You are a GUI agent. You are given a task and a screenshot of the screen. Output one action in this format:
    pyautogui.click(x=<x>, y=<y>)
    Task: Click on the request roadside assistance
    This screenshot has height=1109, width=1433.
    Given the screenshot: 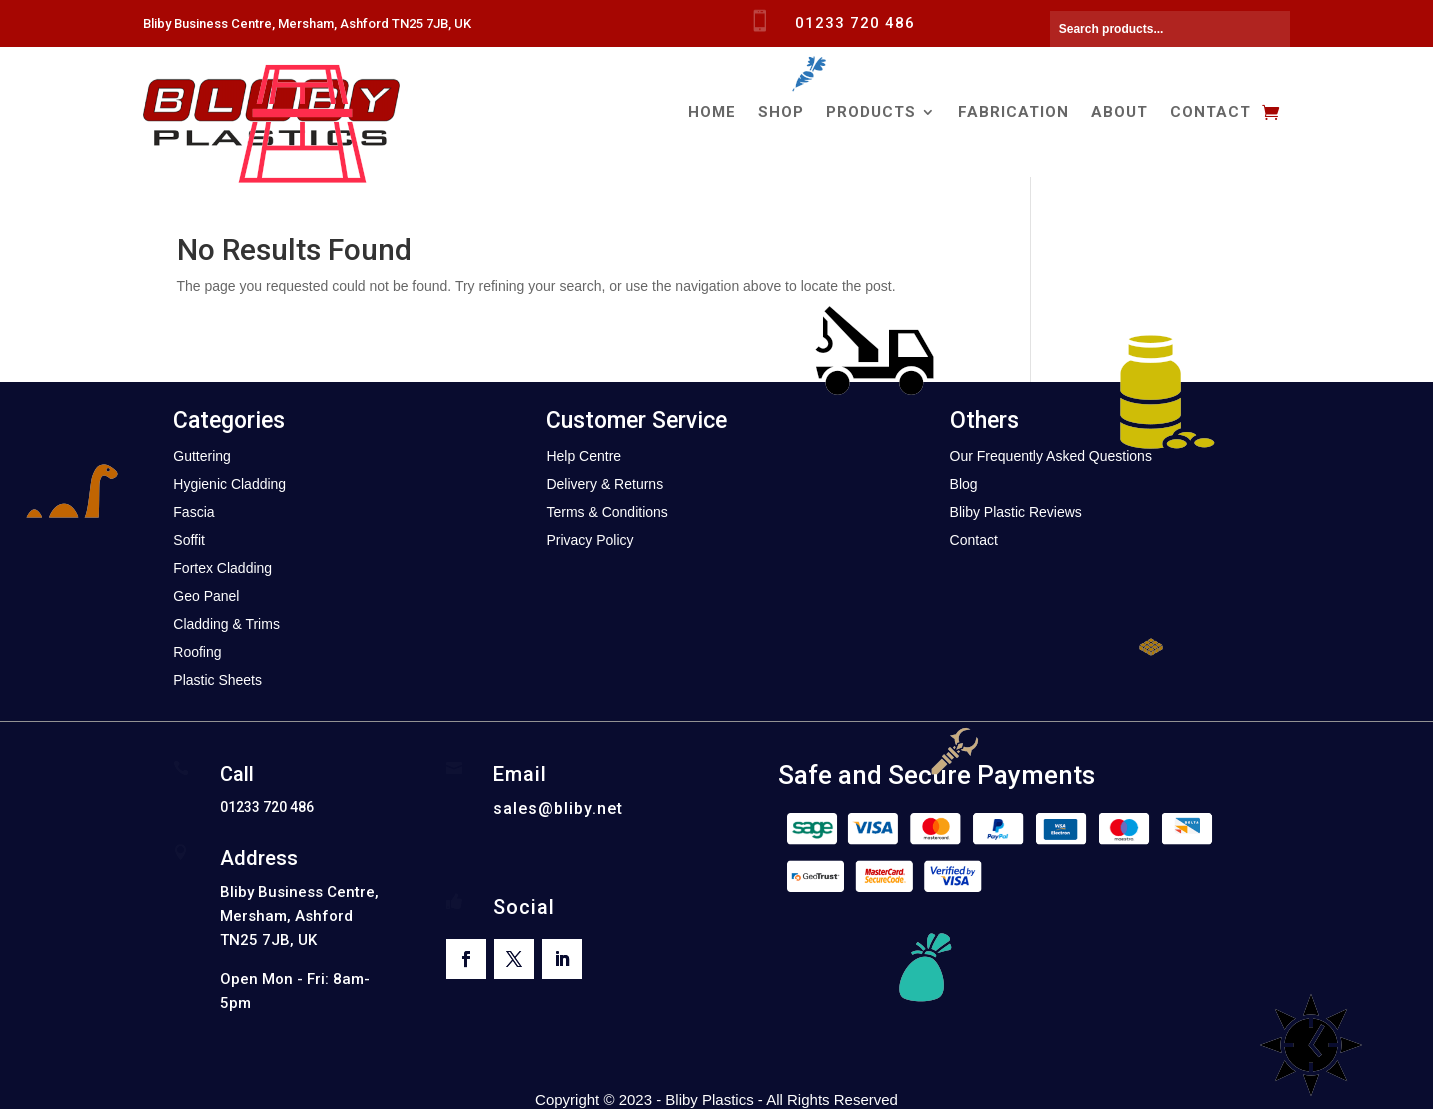 What is the action you would take?
    pyautogui.click(x=874, y=350)
    